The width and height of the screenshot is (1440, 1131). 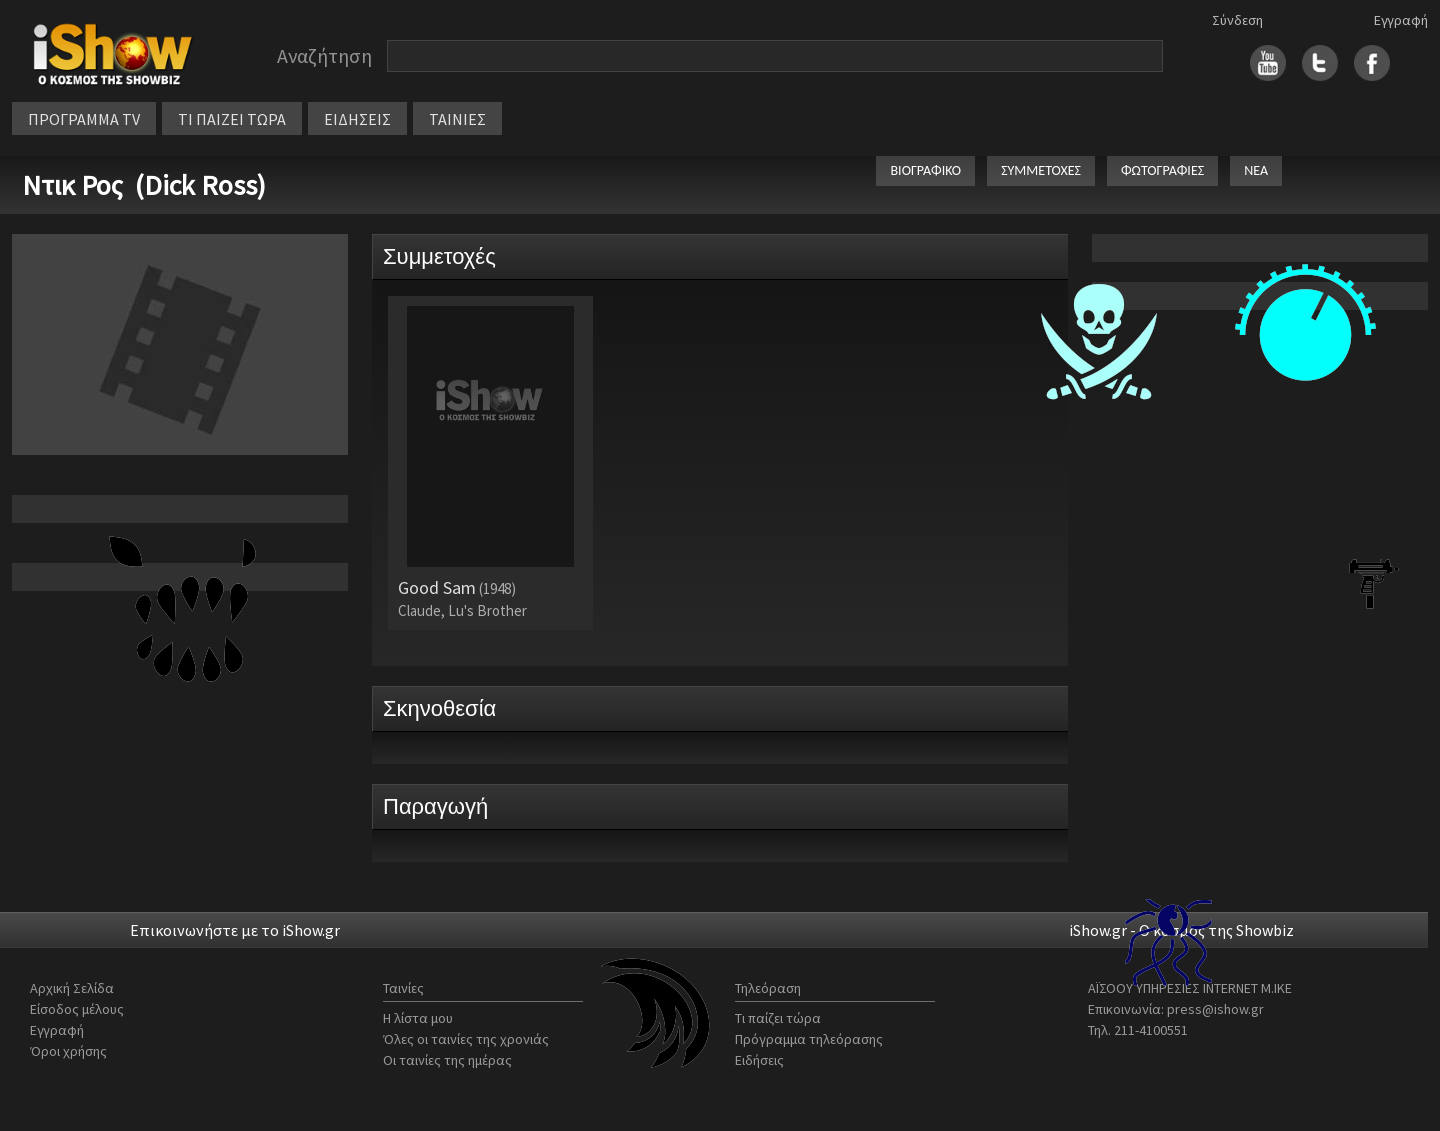 I want to click on select uzi weapon in game inventory, so click(x=1374, y=584).